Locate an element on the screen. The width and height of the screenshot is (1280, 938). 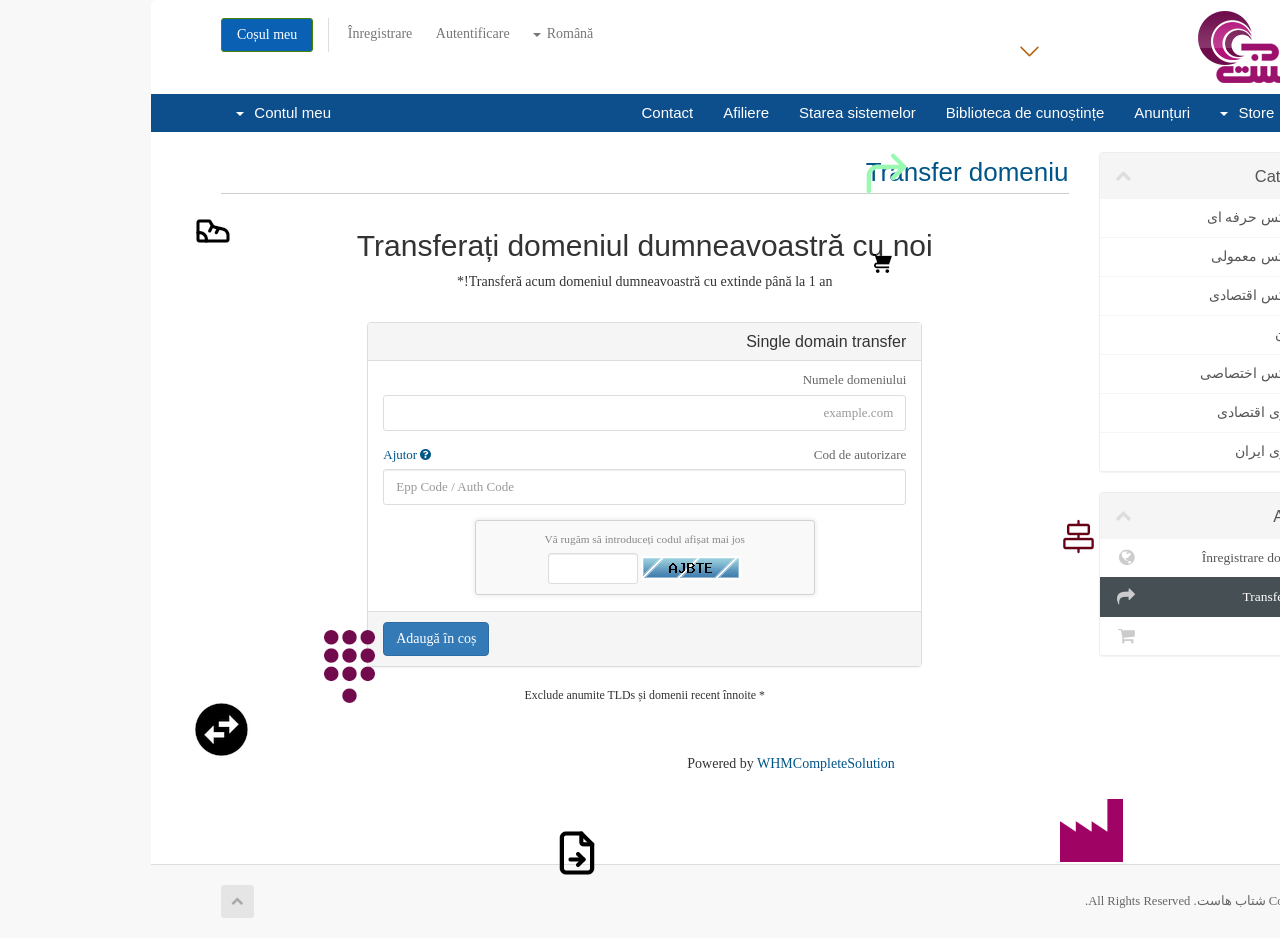
forward or share content is located at coordinates (886, 173).